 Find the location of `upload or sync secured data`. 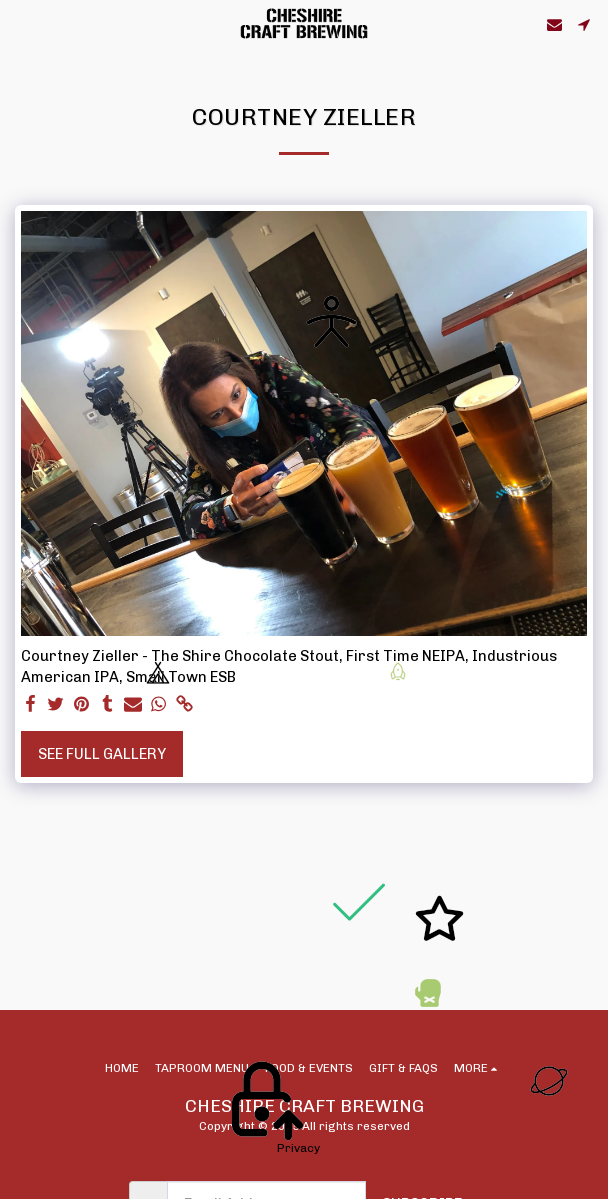

upload or sync secured data is located at coordinates (262, 1099).